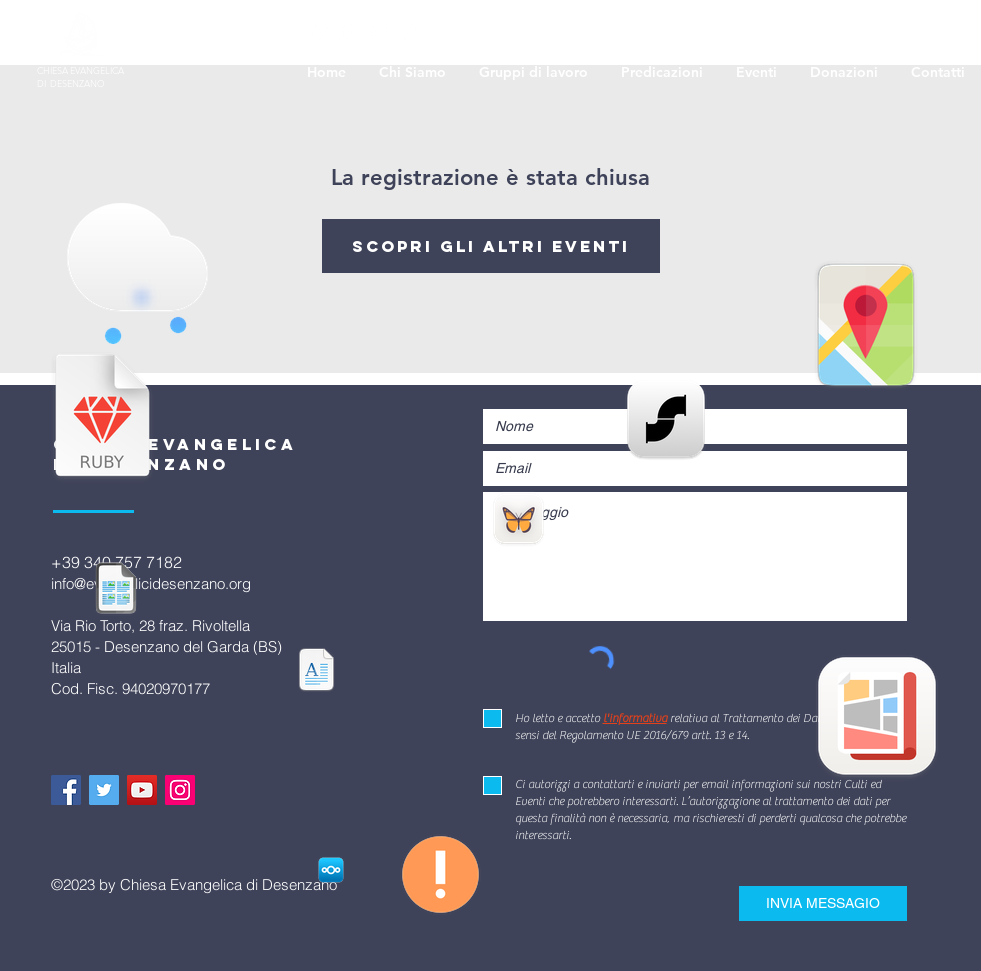  Describe the element at coordinates (877, 716) in the screenshot. I see `open komikku manga reader app` at that location.